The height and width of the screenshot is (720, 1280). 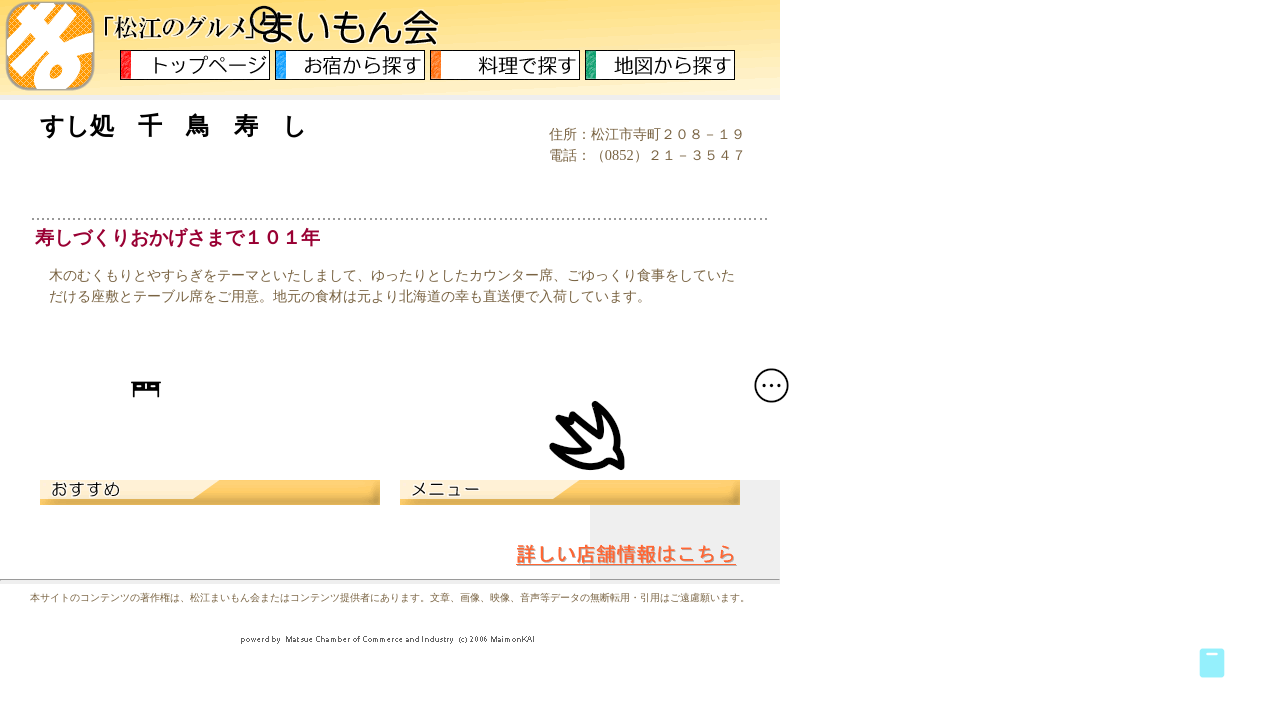 I want to click on access workspace or desk settings, so click(x=146, y=389).